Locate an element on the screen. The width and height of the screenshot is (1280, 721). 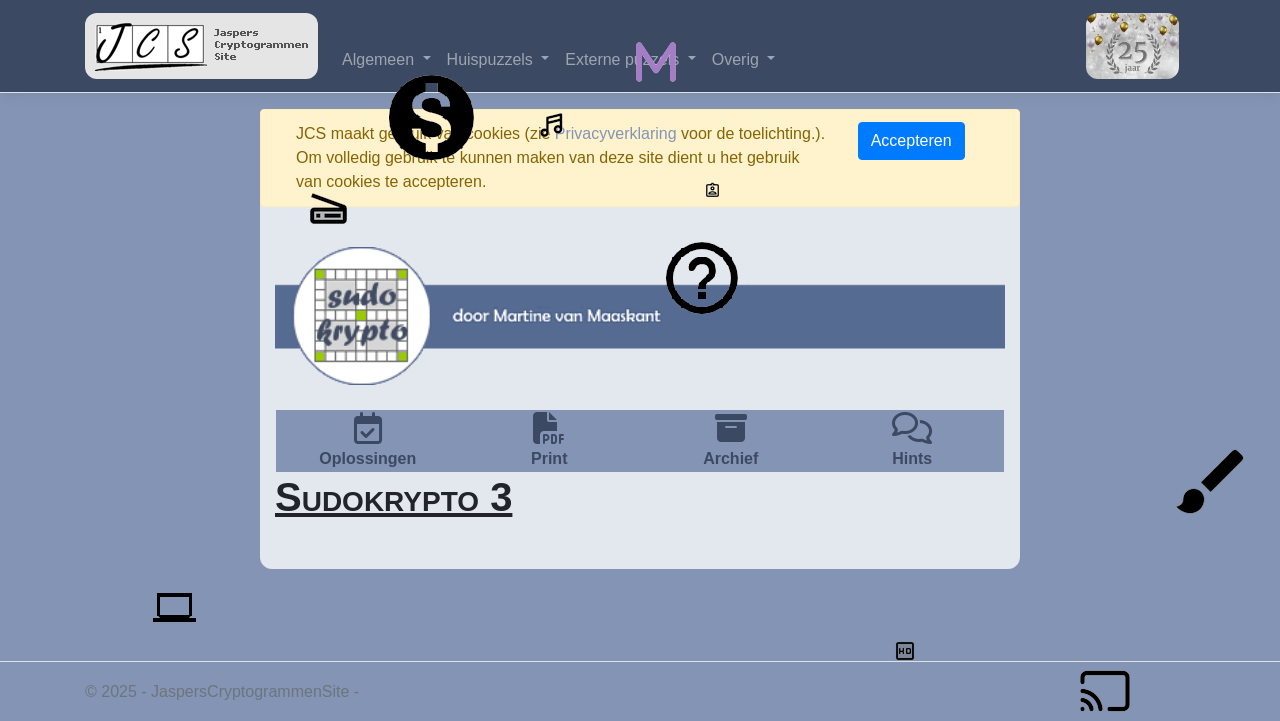
view assigned user profile is located at coordinates (712, 190).